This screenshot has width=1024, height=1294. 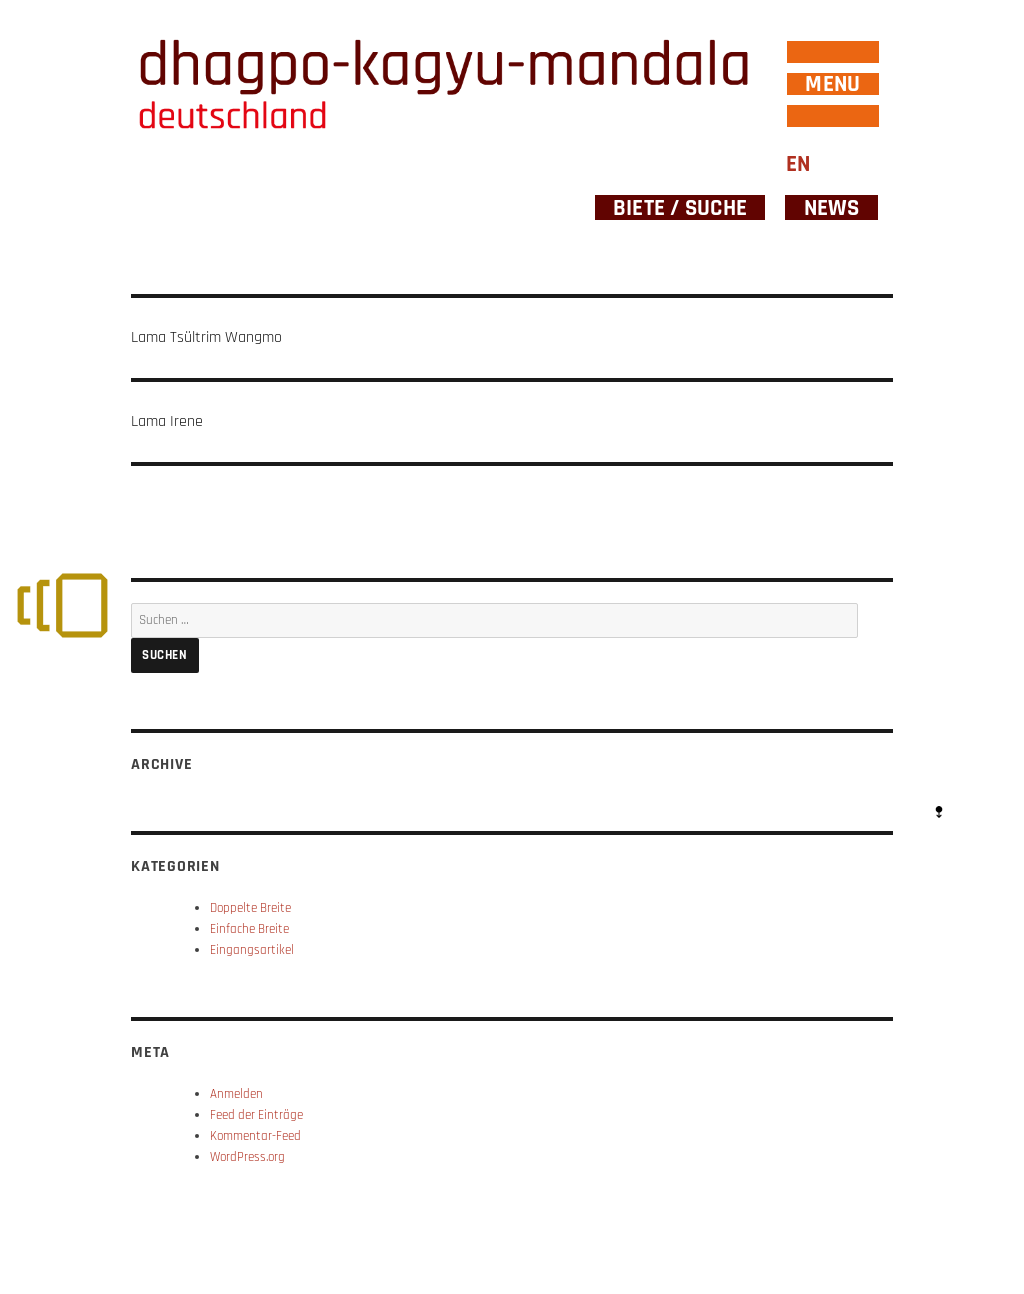 I want to click on view version history, so click(x=62, y=605).